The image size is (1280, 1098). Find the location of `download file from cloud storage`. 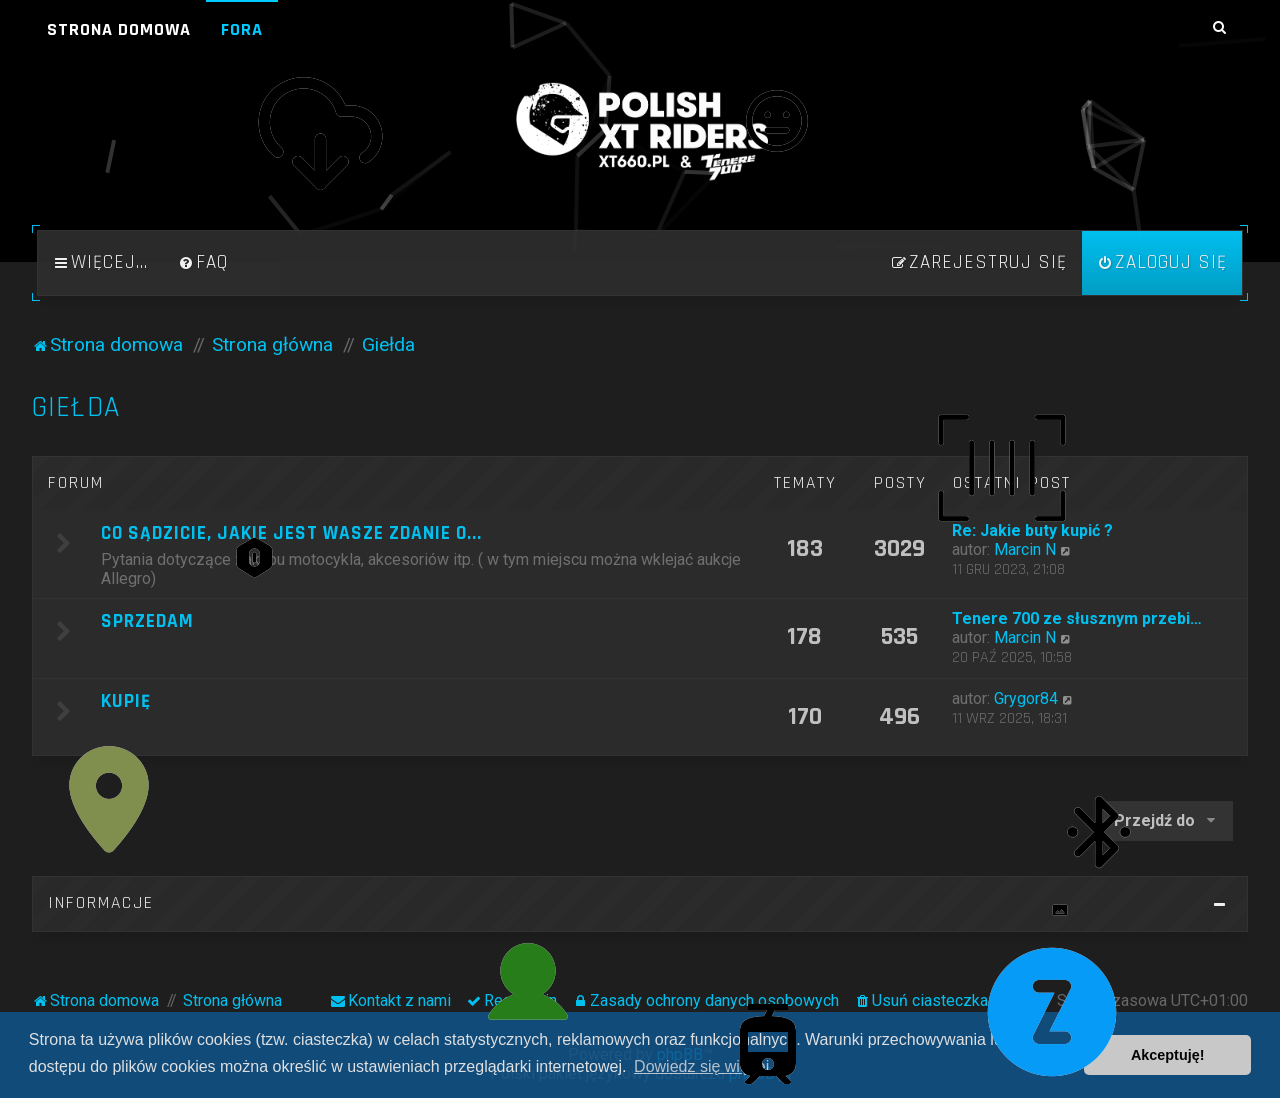

download file from cloud storage is located at coordinates (320, 133).